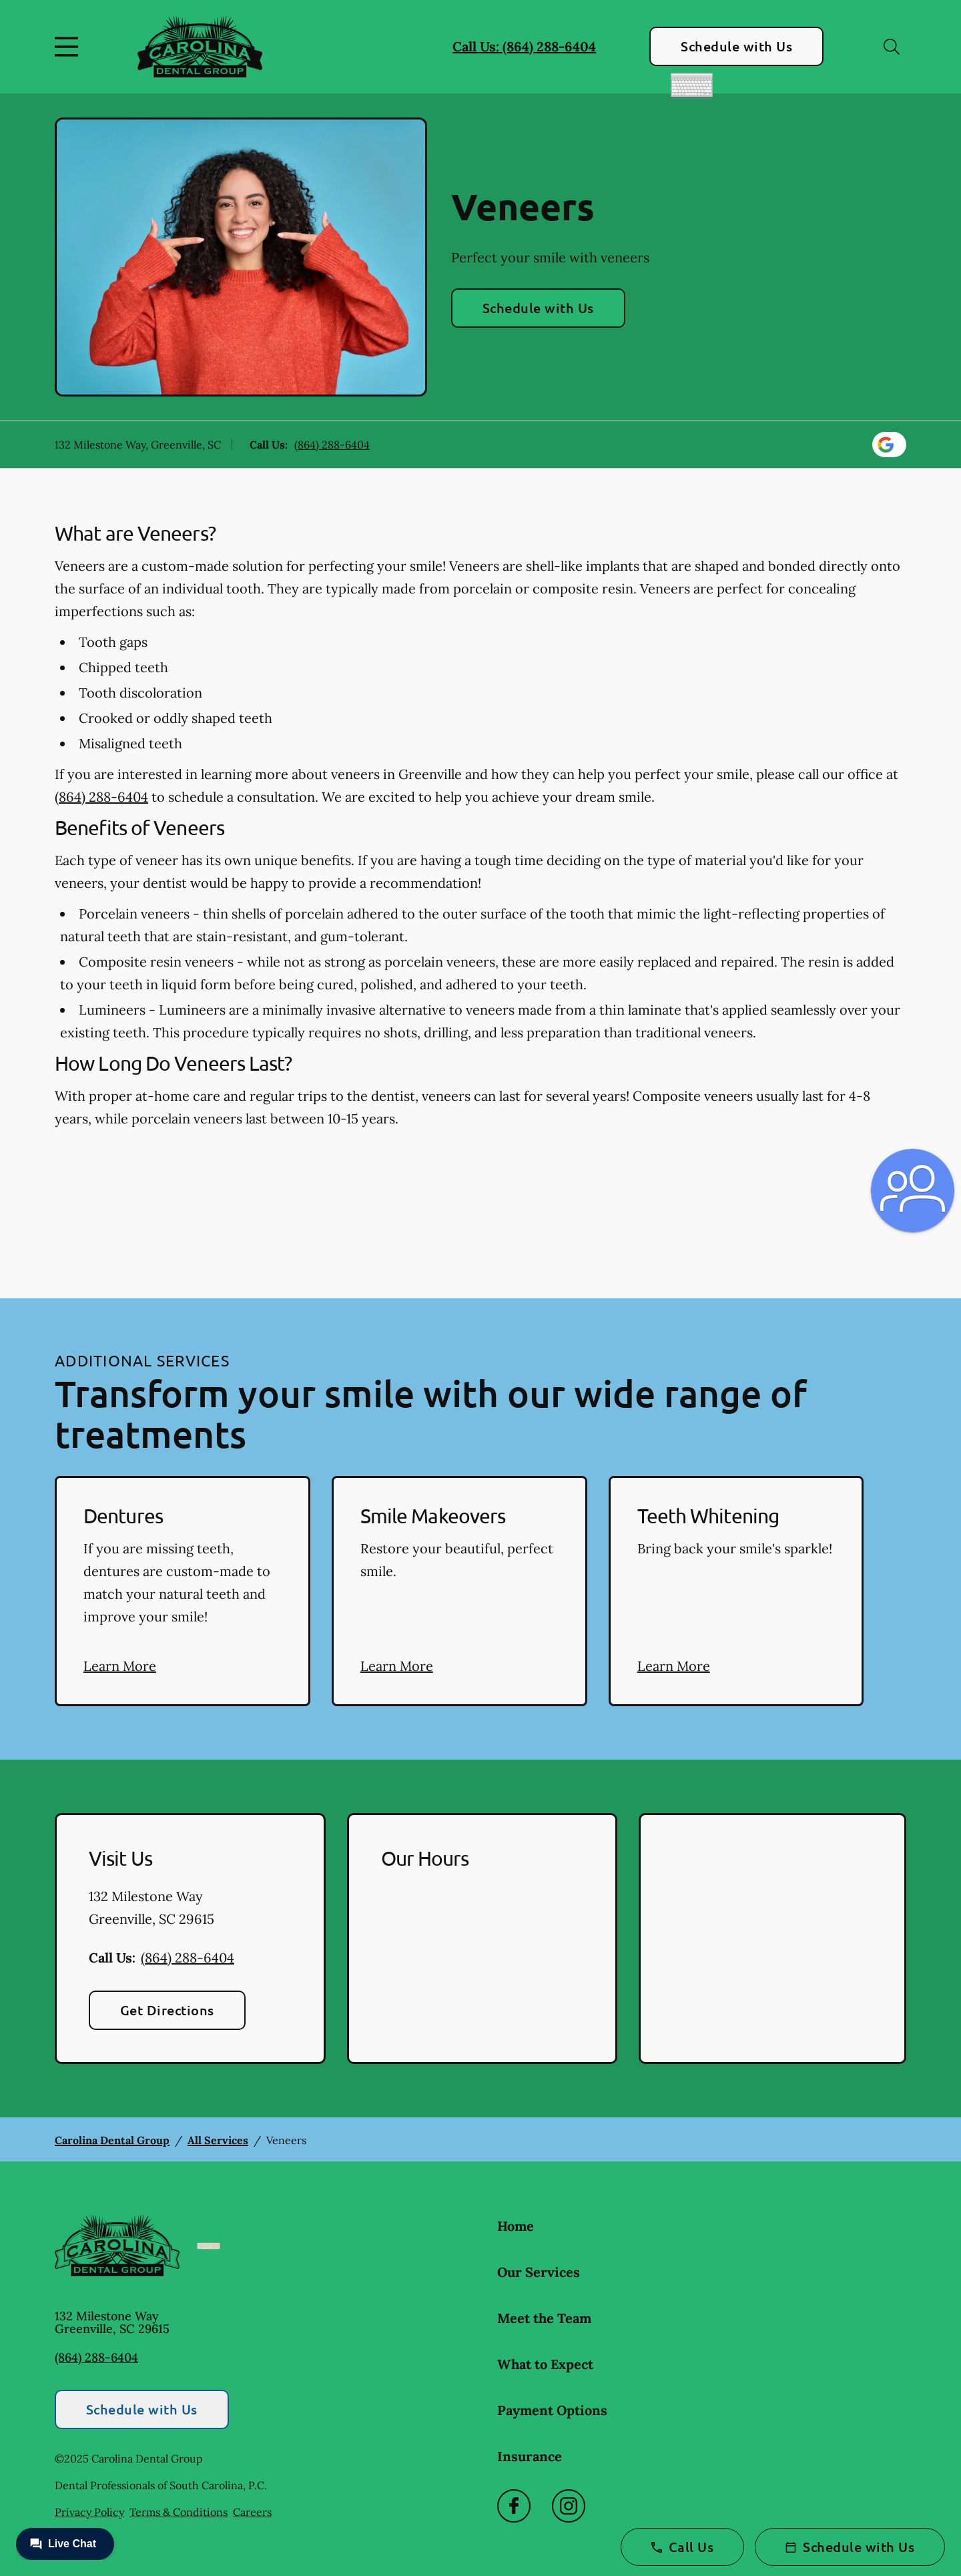  What do you see at coordinates (912, 1190) in the screenshot?
I see `access user accounts and settings` at bounding box center [912, 1190].